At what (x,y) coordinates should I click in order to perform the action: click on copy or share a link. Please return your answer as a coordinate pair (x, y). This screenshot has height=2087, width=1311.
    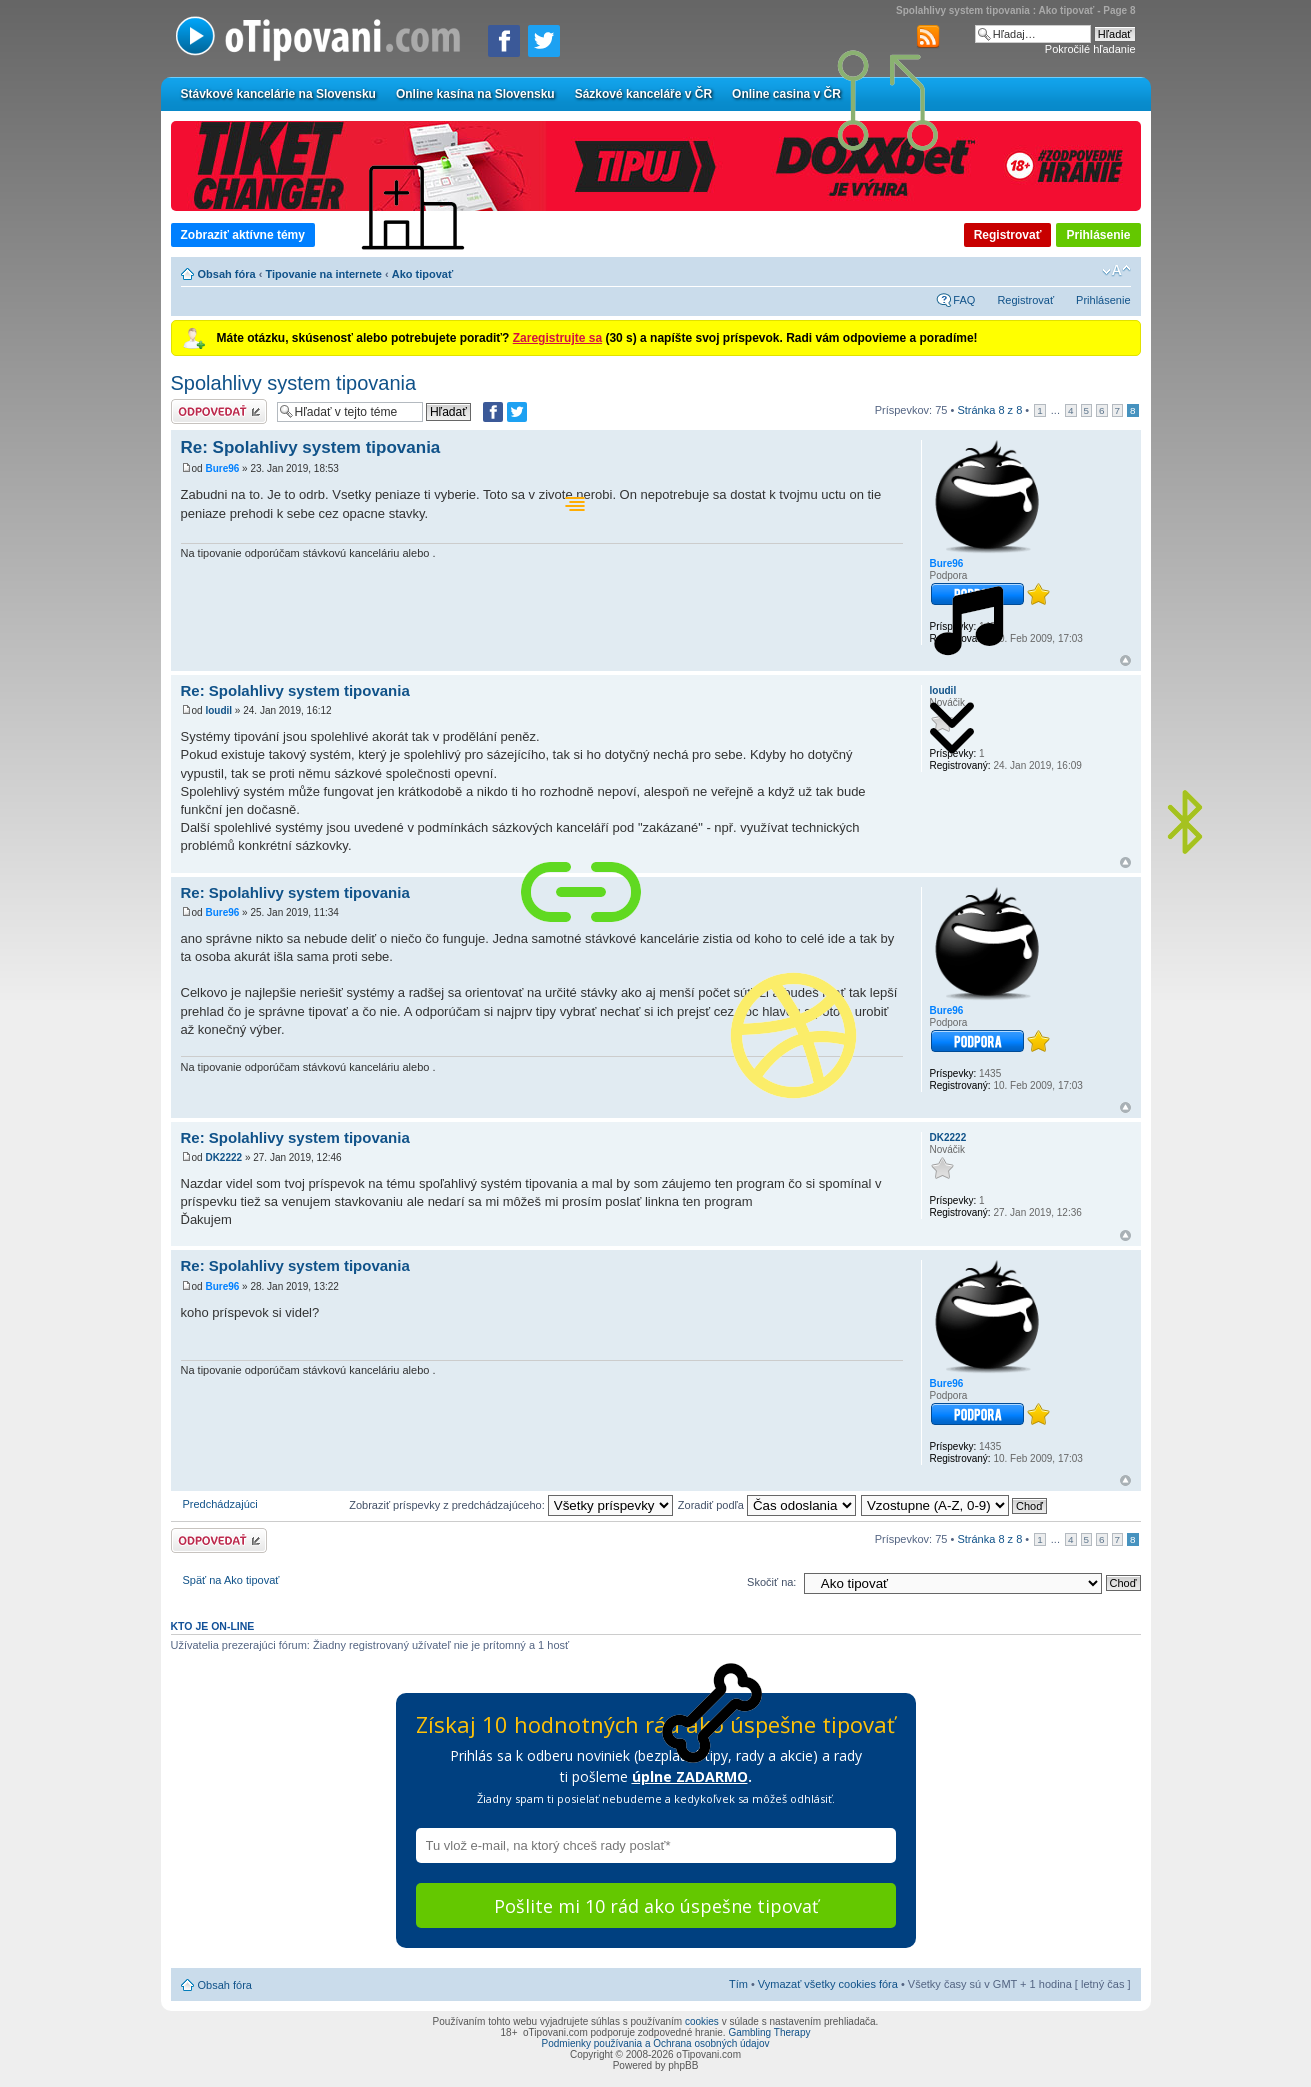
    Looking at the image, I should click on (581, 892).